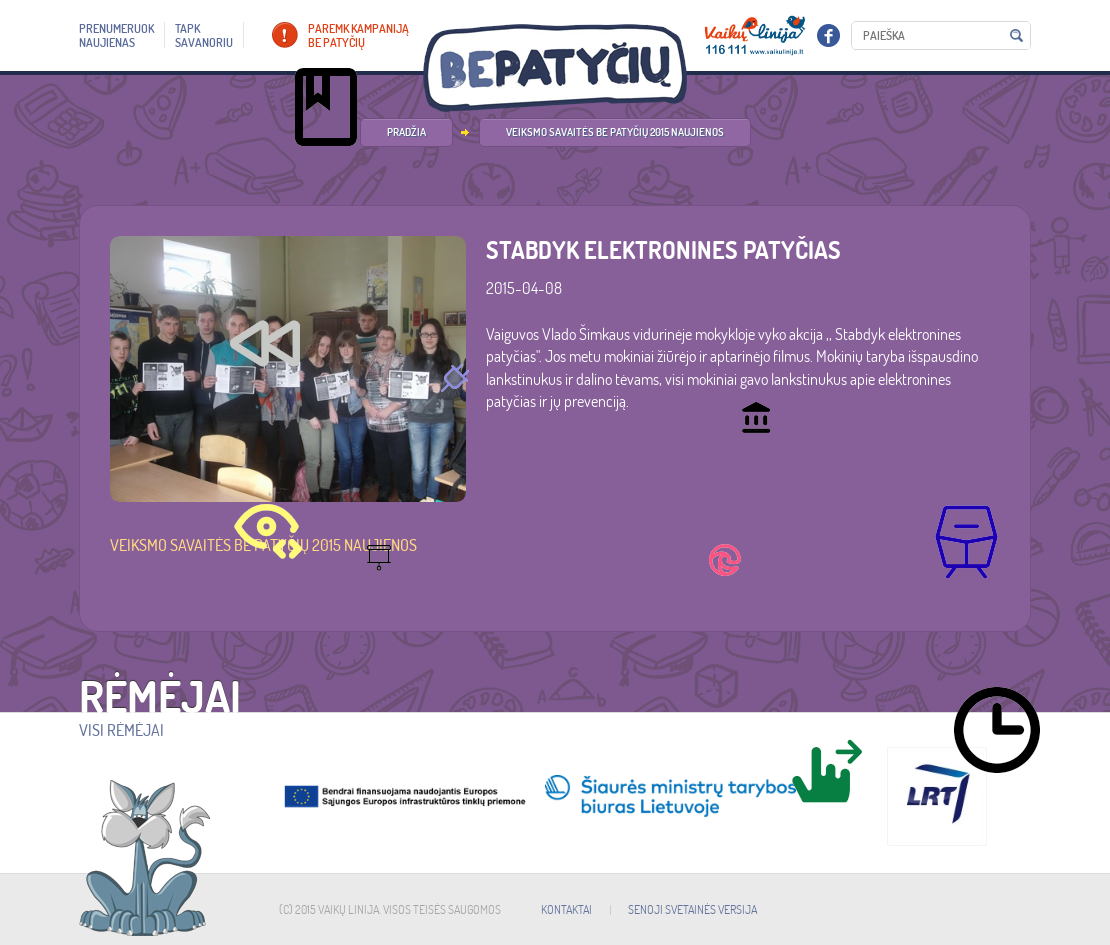  What do you see at coordinates (823, 773) in the screenshot?
I see `swipe right to continue or proceed` at bounding box center [823, 773].